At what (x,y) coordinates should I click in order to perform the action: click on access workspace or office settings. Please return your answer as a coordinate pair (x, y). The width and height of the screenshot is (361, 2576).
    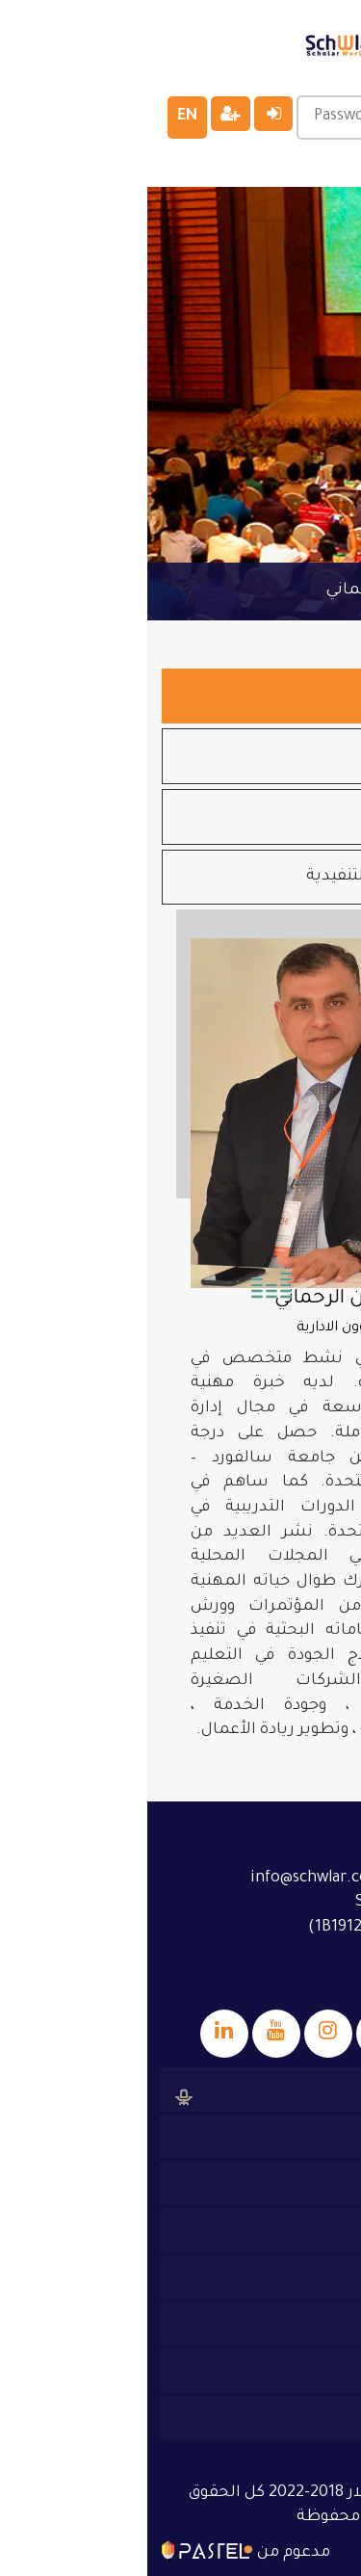
    Looking at the image, I should click on (184, 2097).